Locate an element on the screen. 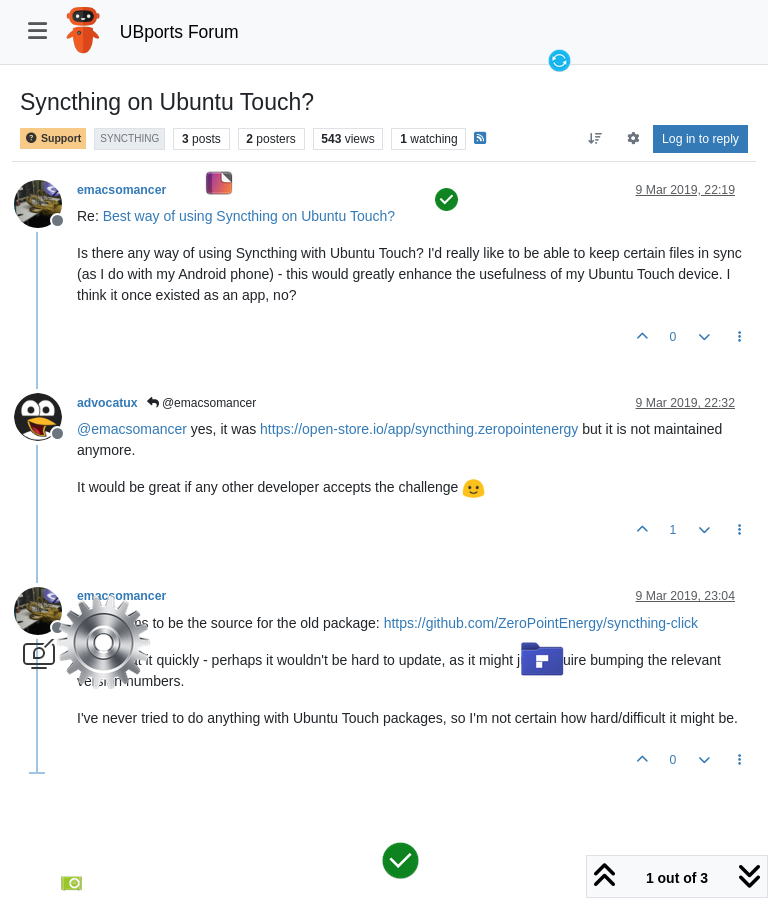  confirm or apply changes in a dialog is located at coordinates (446, 199).